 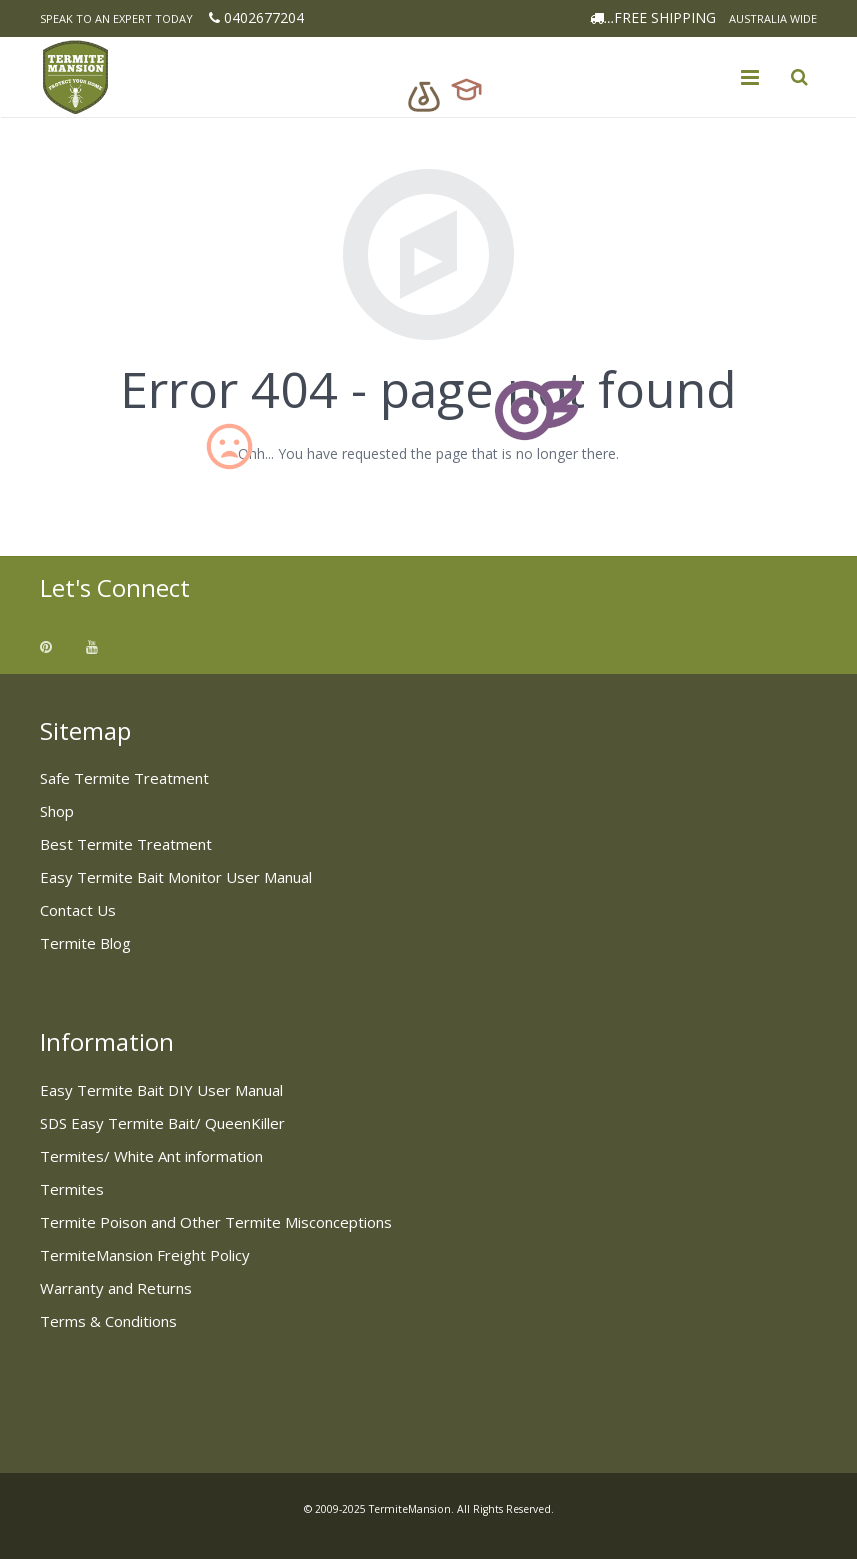 I want to click on indicates a negative reaction or dissatisfied feedback, so click(x=229, y=446).